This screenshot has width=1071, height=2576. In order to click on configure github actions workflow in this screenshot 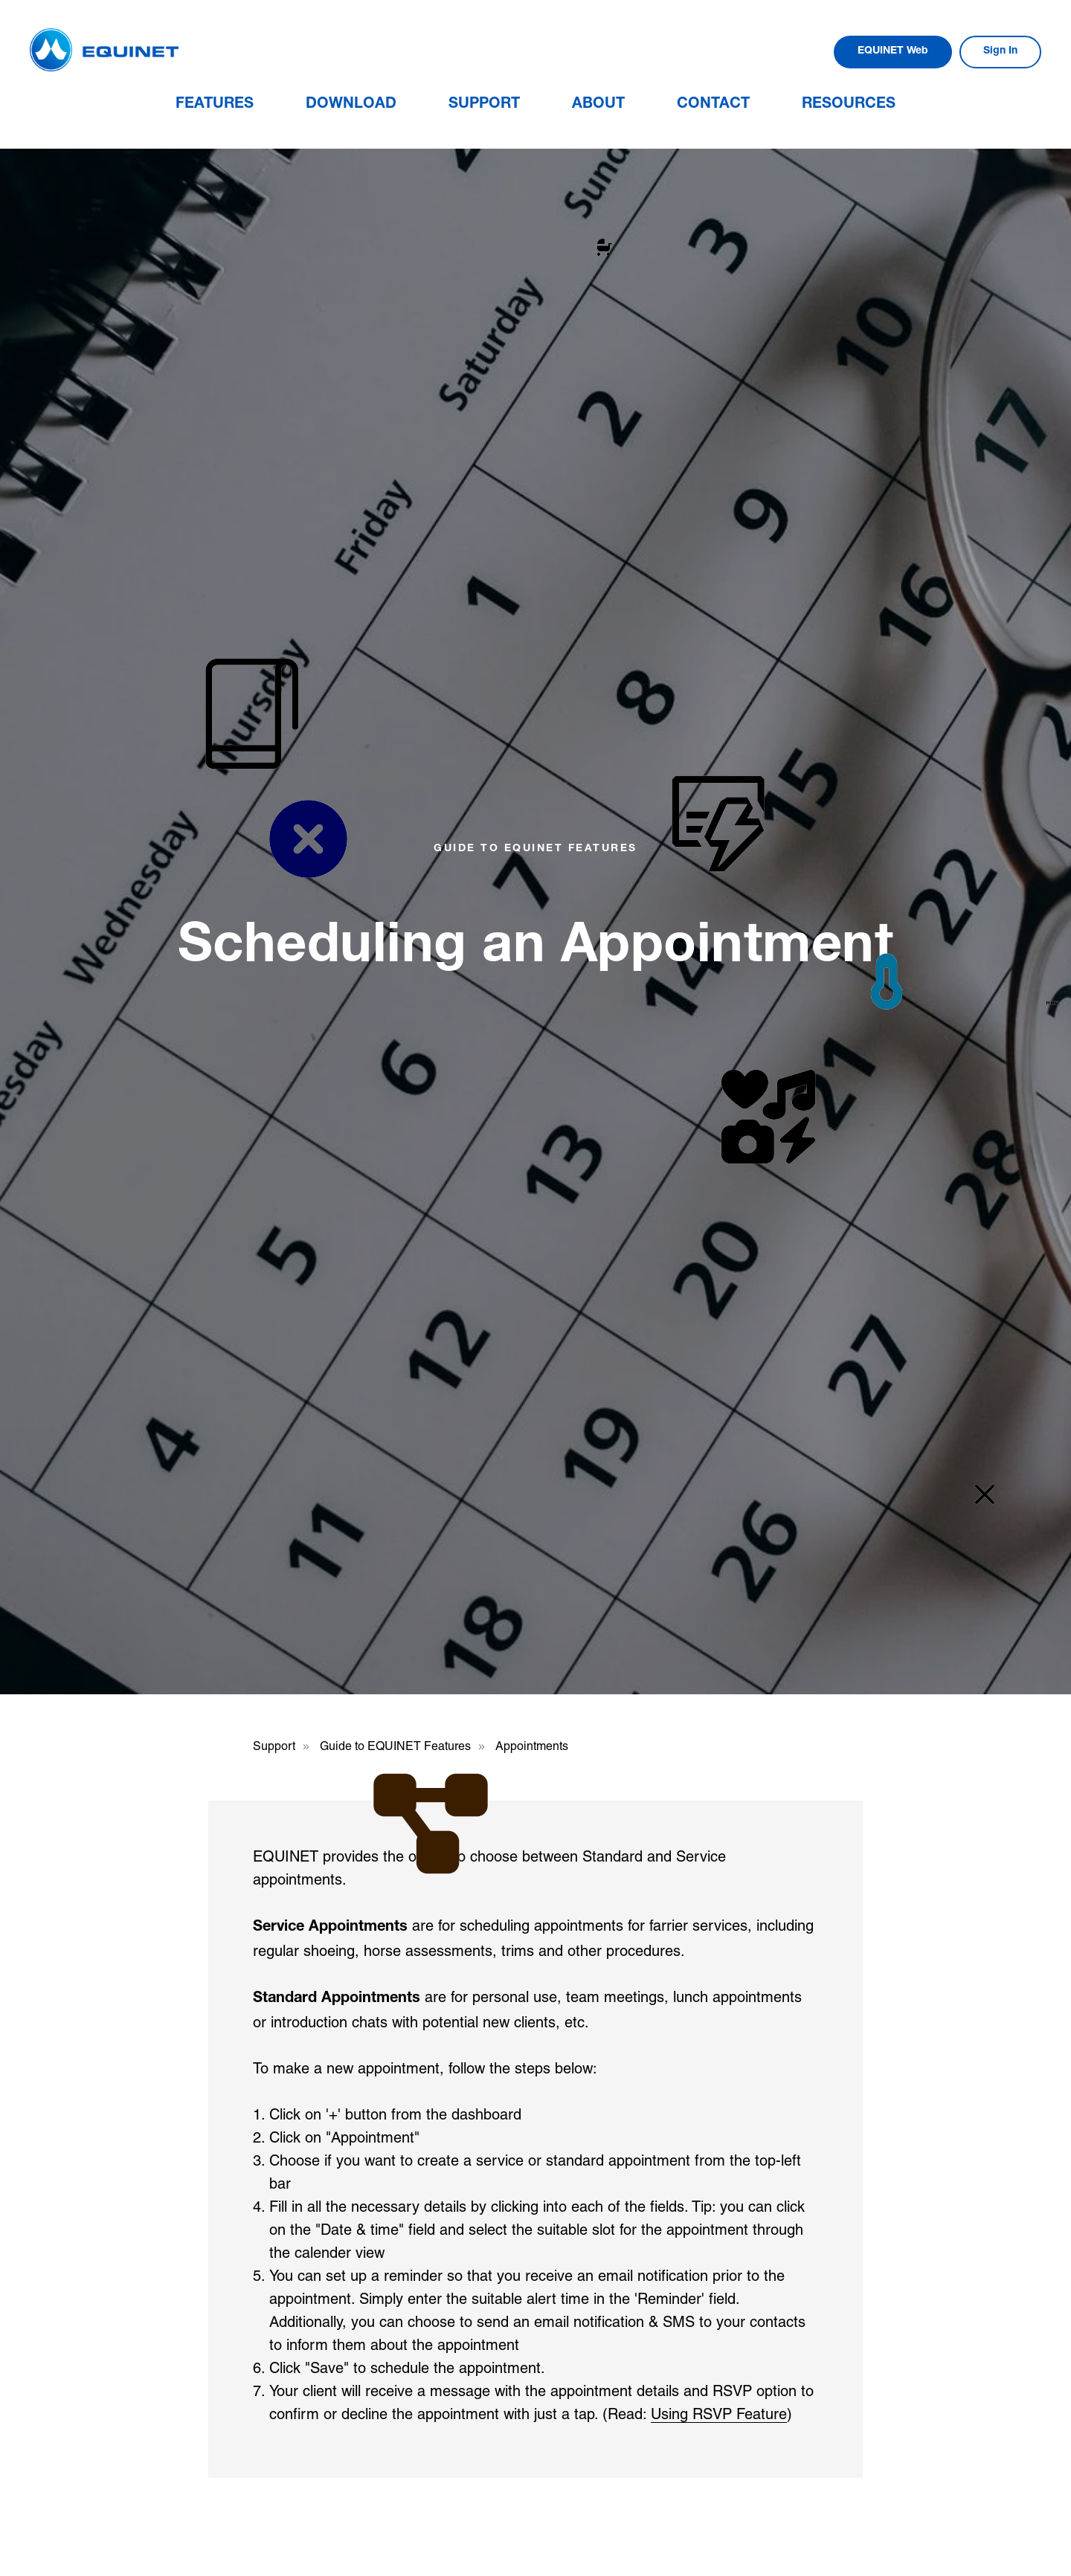, I will do `click(714, 825)`.